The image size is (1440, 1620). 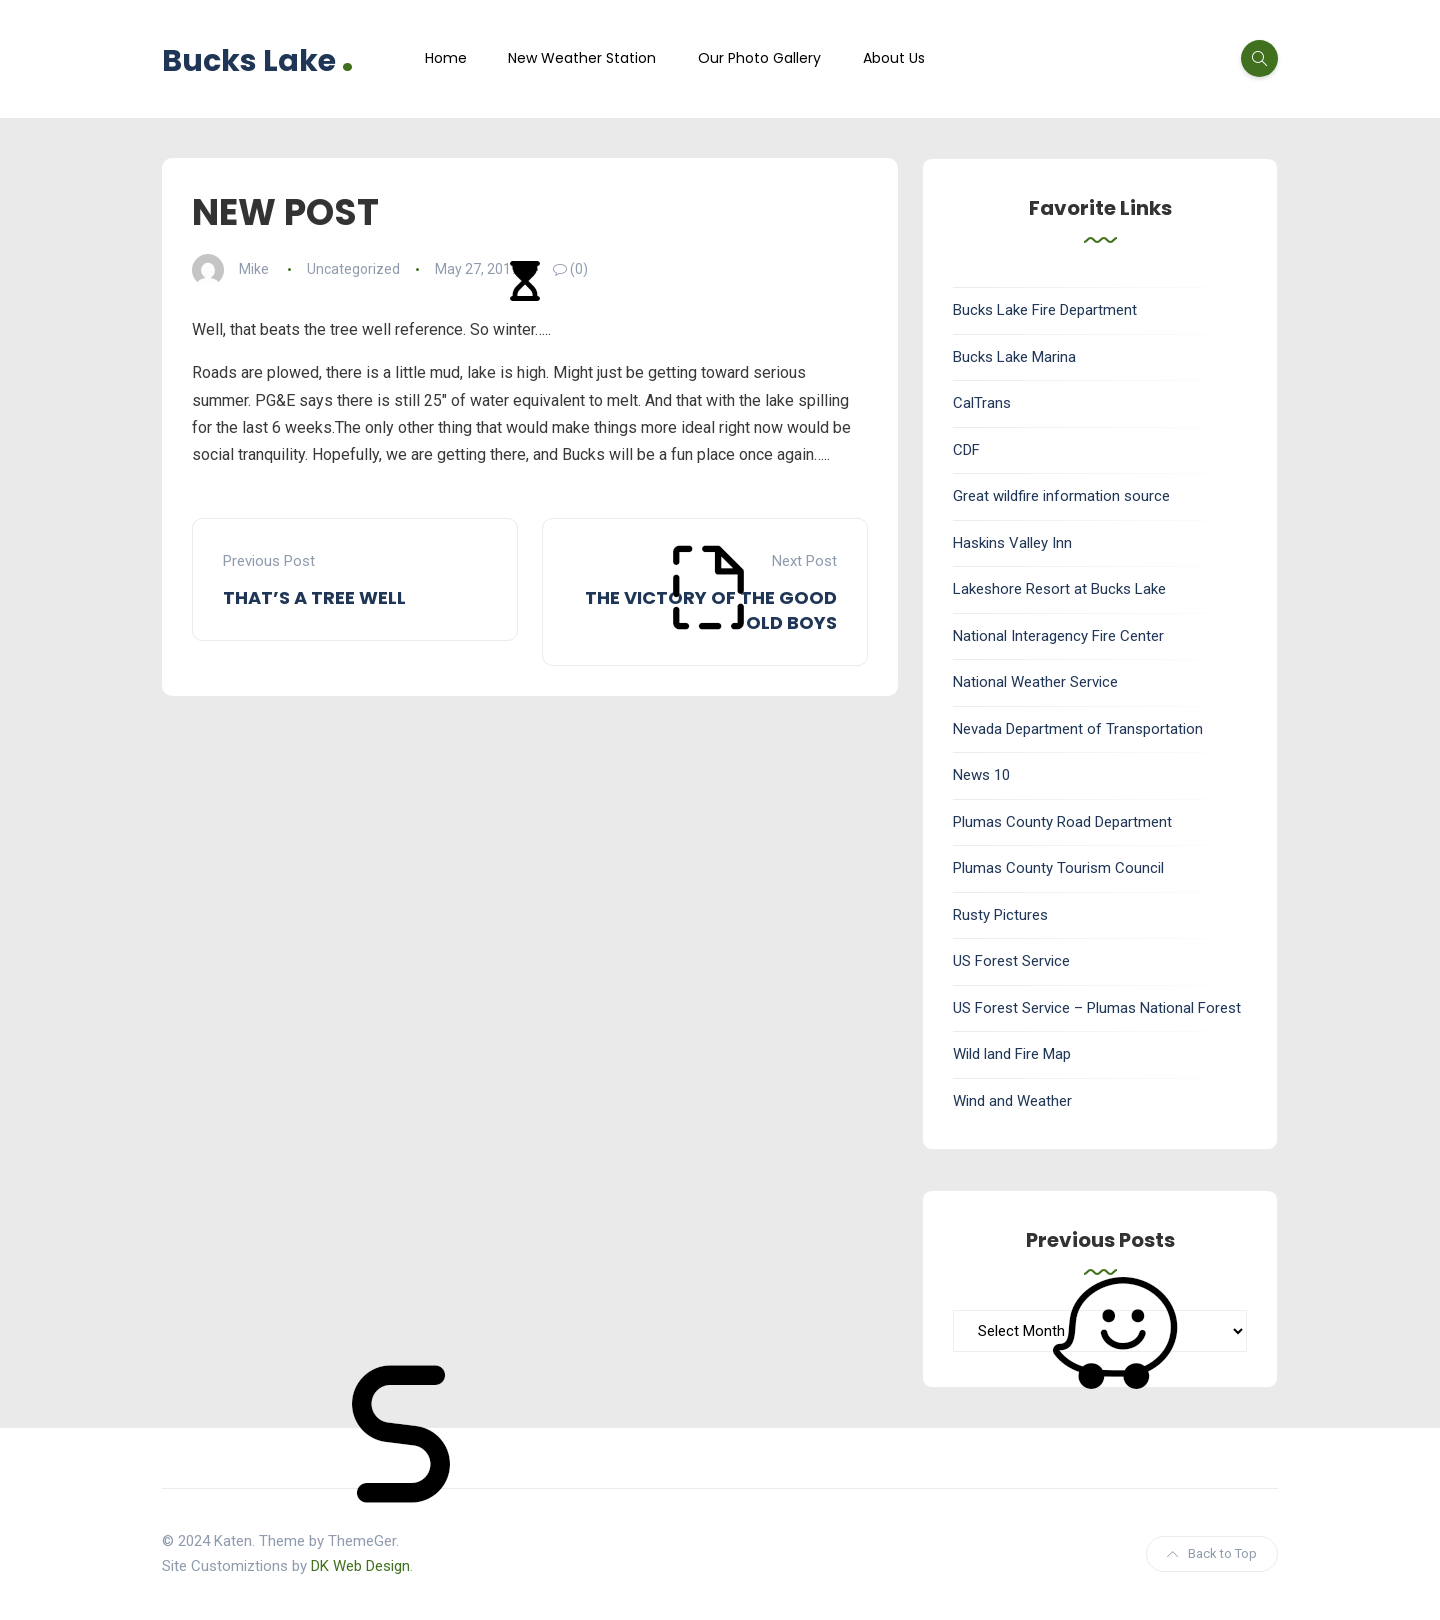 What do you see at coordinates (708, 587) in the screenshot?
I see `indicates a draft or incomplete file` at bounding box center [708, 587].